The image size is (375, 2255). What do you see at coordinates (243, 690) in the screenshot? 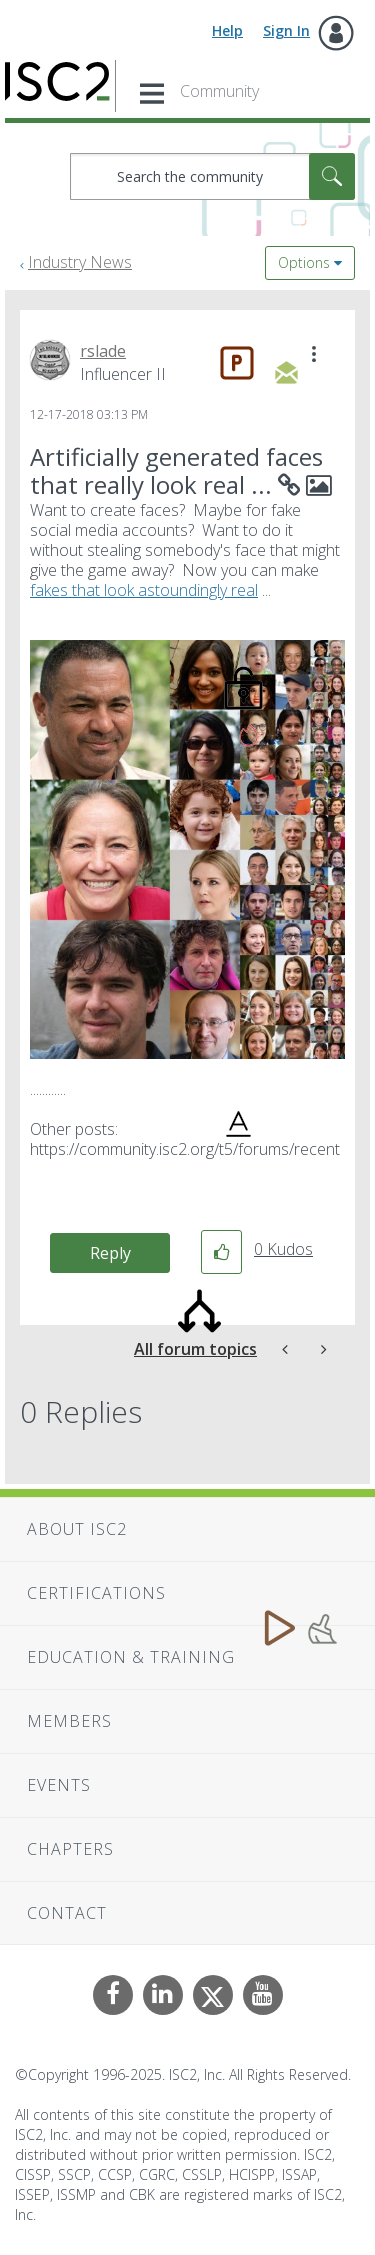
I see `unlock with key or password` at bounding box center [243, 690].